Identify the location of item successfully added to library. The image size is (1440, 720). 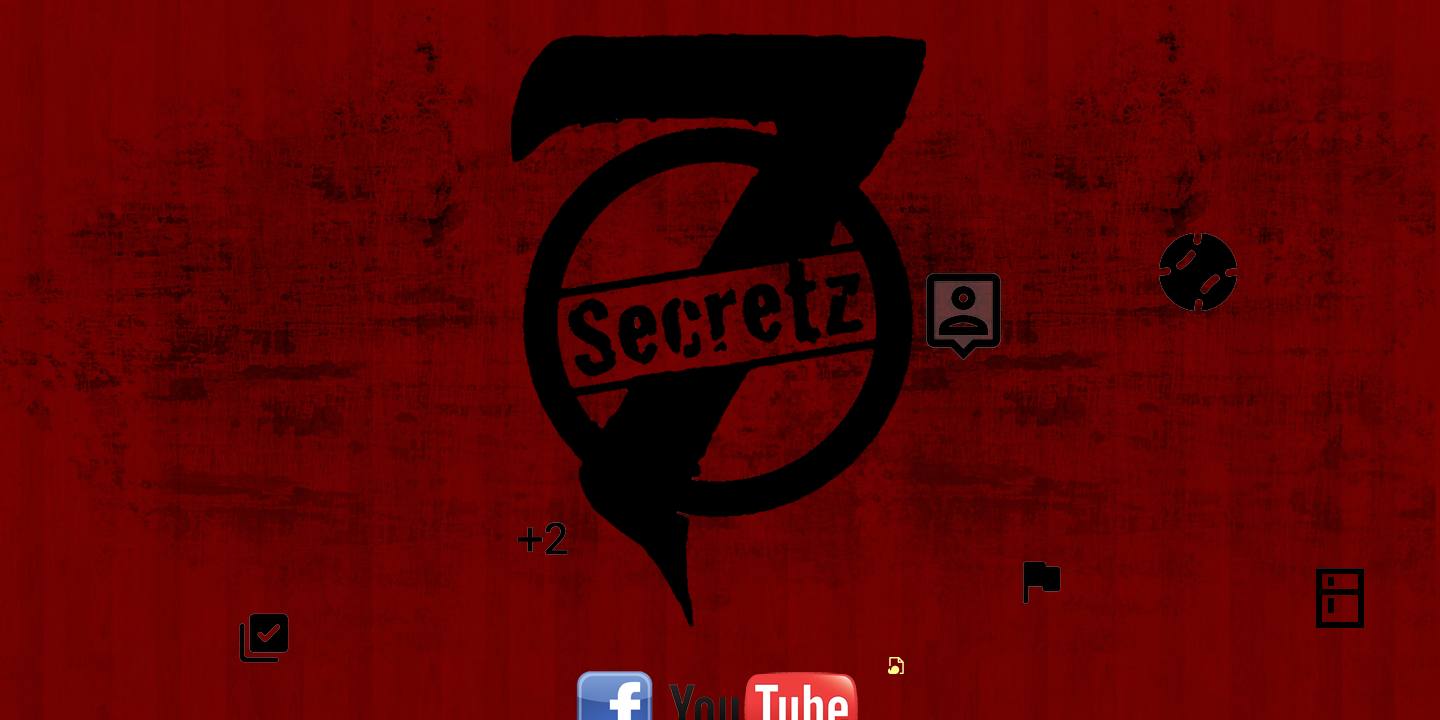
(264, 638).